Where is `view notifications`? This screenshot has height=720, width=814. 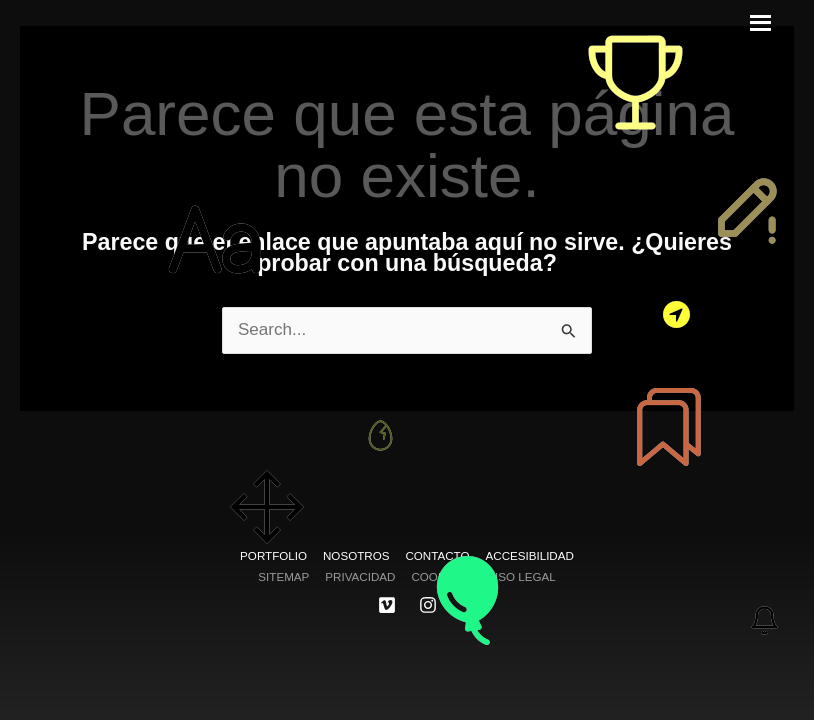
view notifications is located at coordinates (764, 620).